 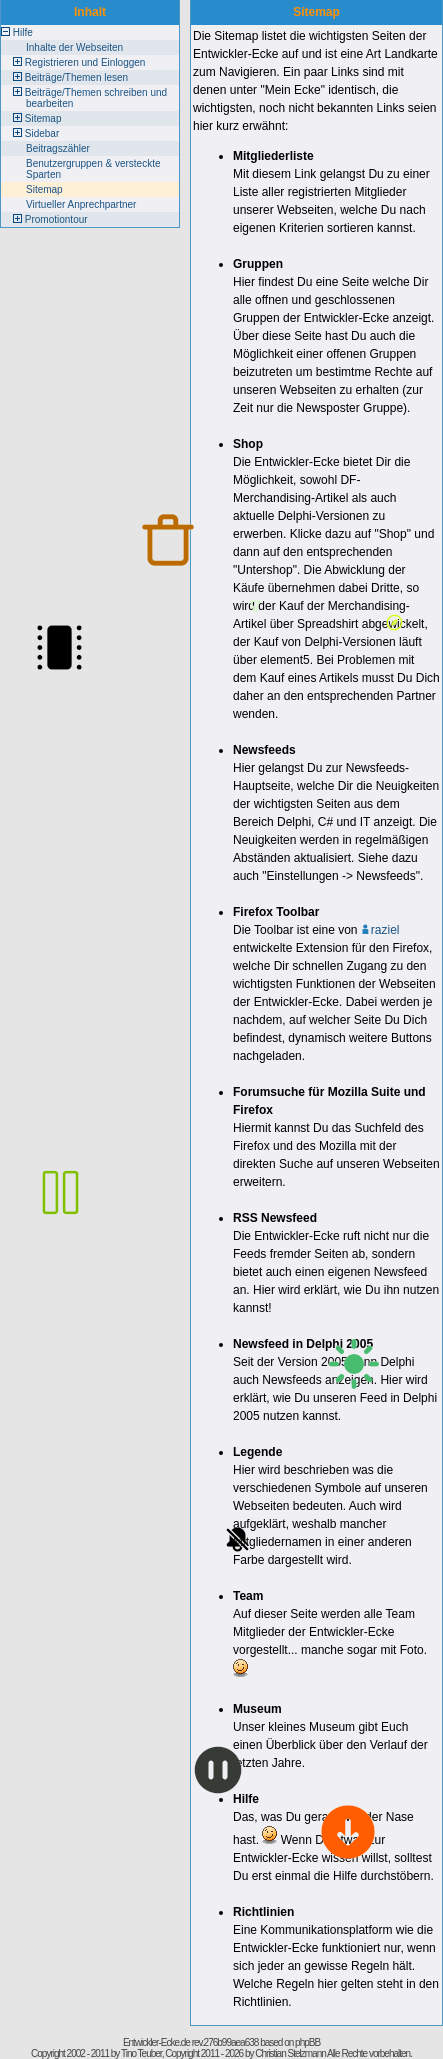 What do you see at coordinates (59, 647) in the screenshot?
I see `view container or package contents` at bounding box center [59, 647].